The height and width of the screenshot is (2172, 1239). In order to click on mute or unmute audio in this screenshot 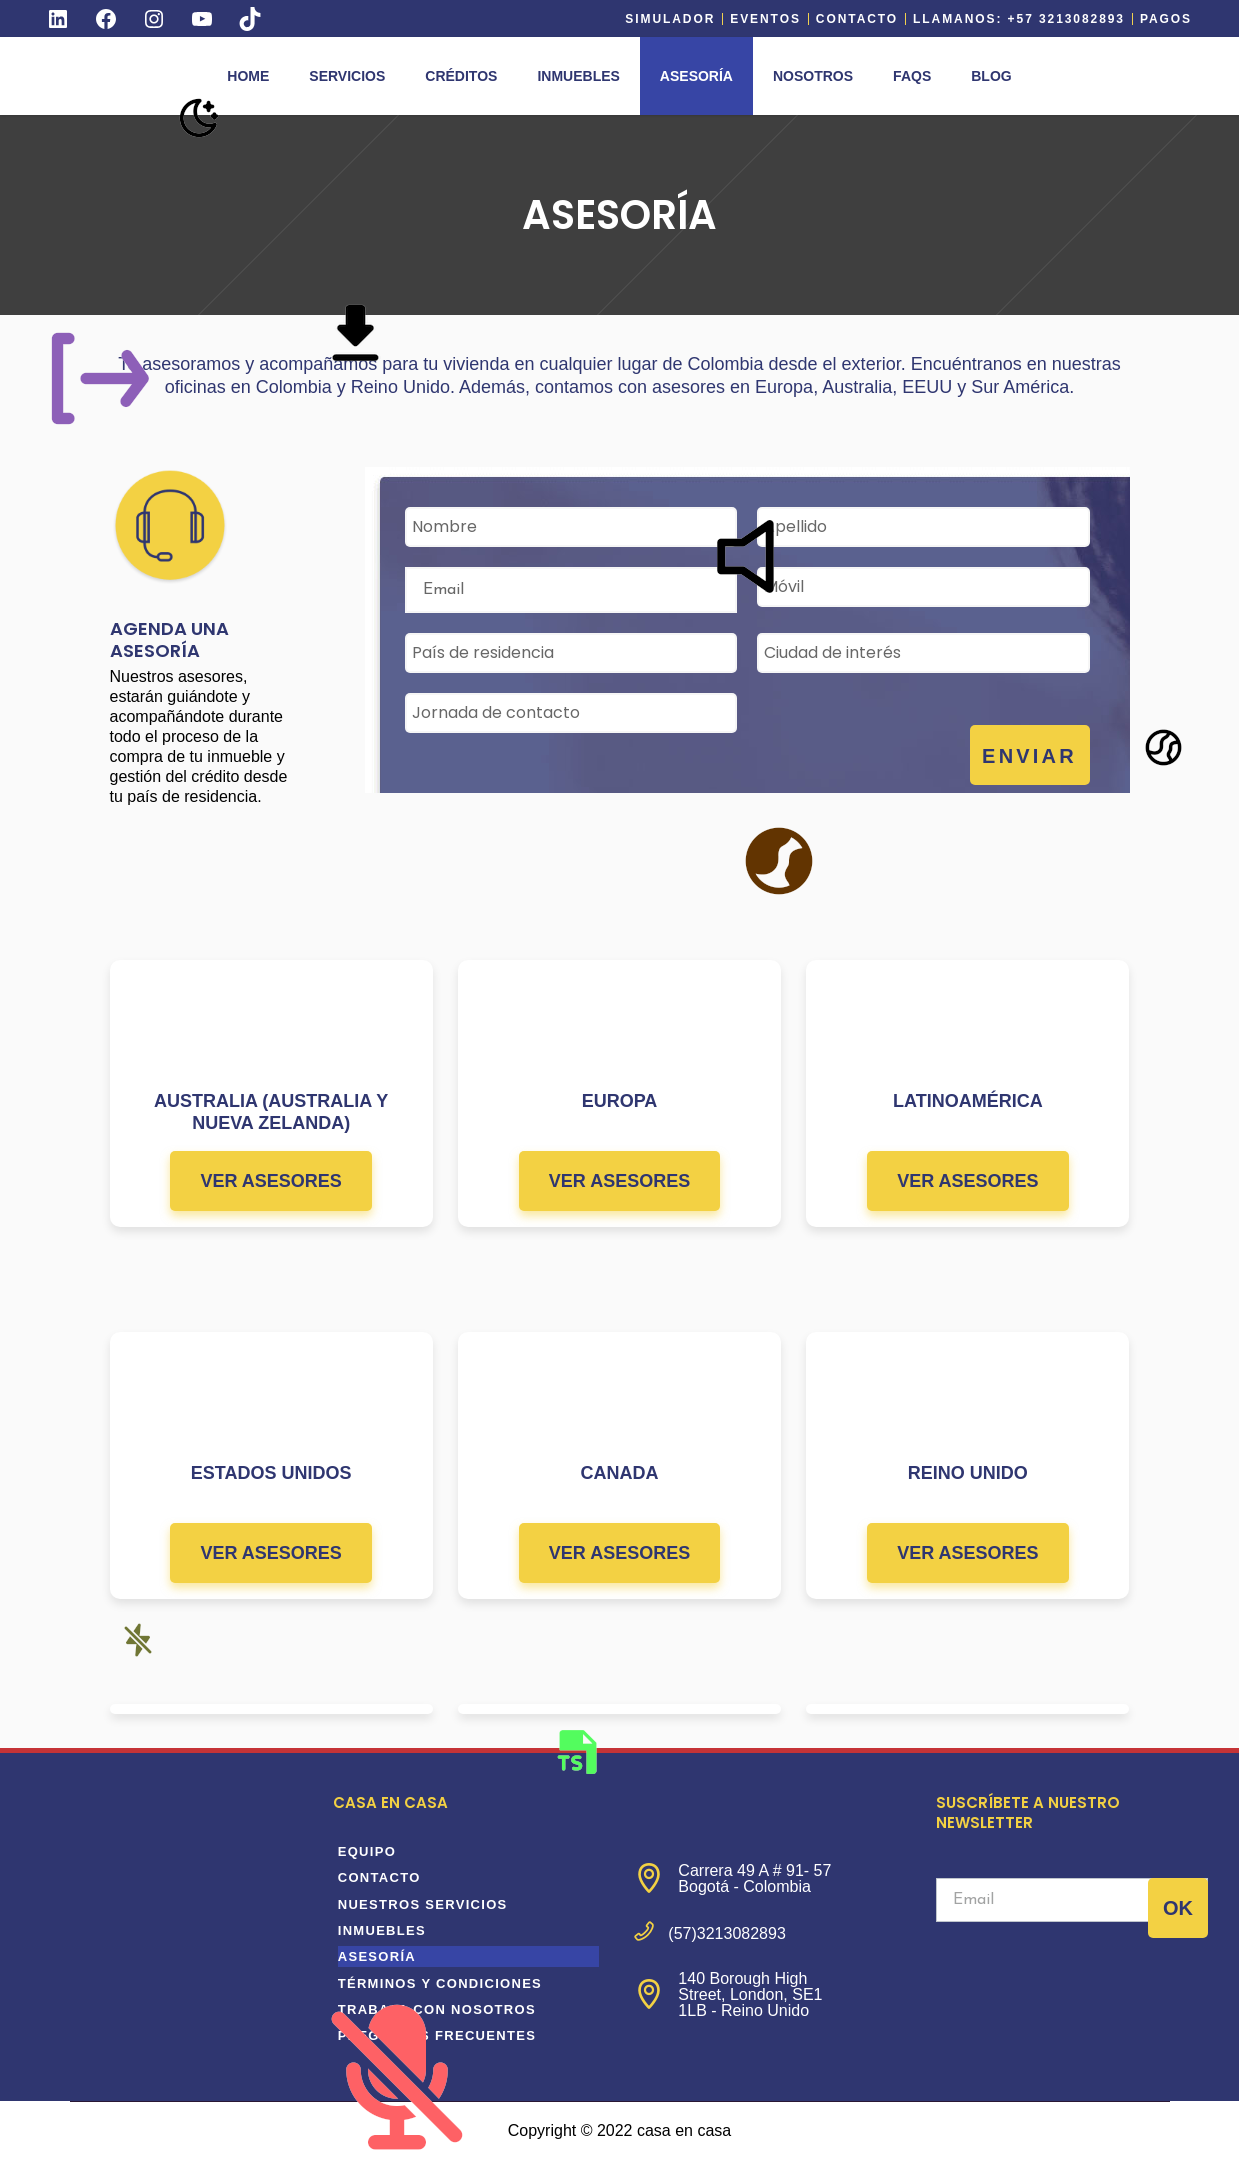, I will do `click(749, 556)`.